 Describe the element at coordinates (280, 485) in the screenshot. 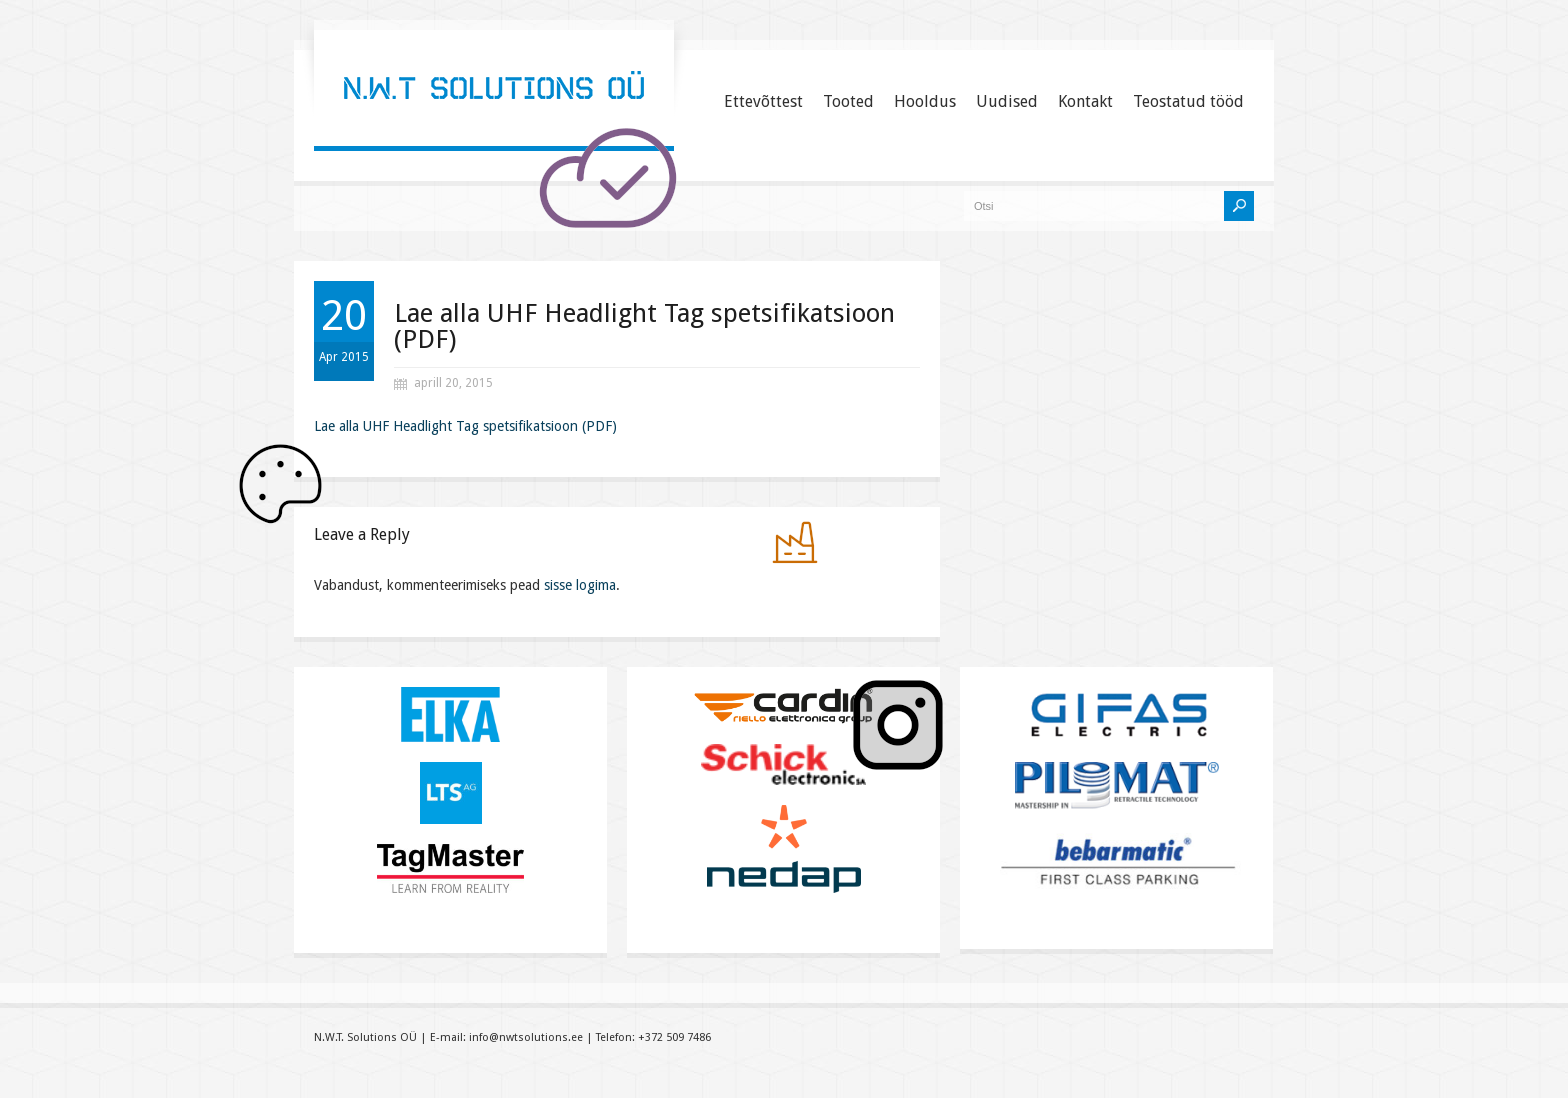

I see `access color or theme settings` at that location.